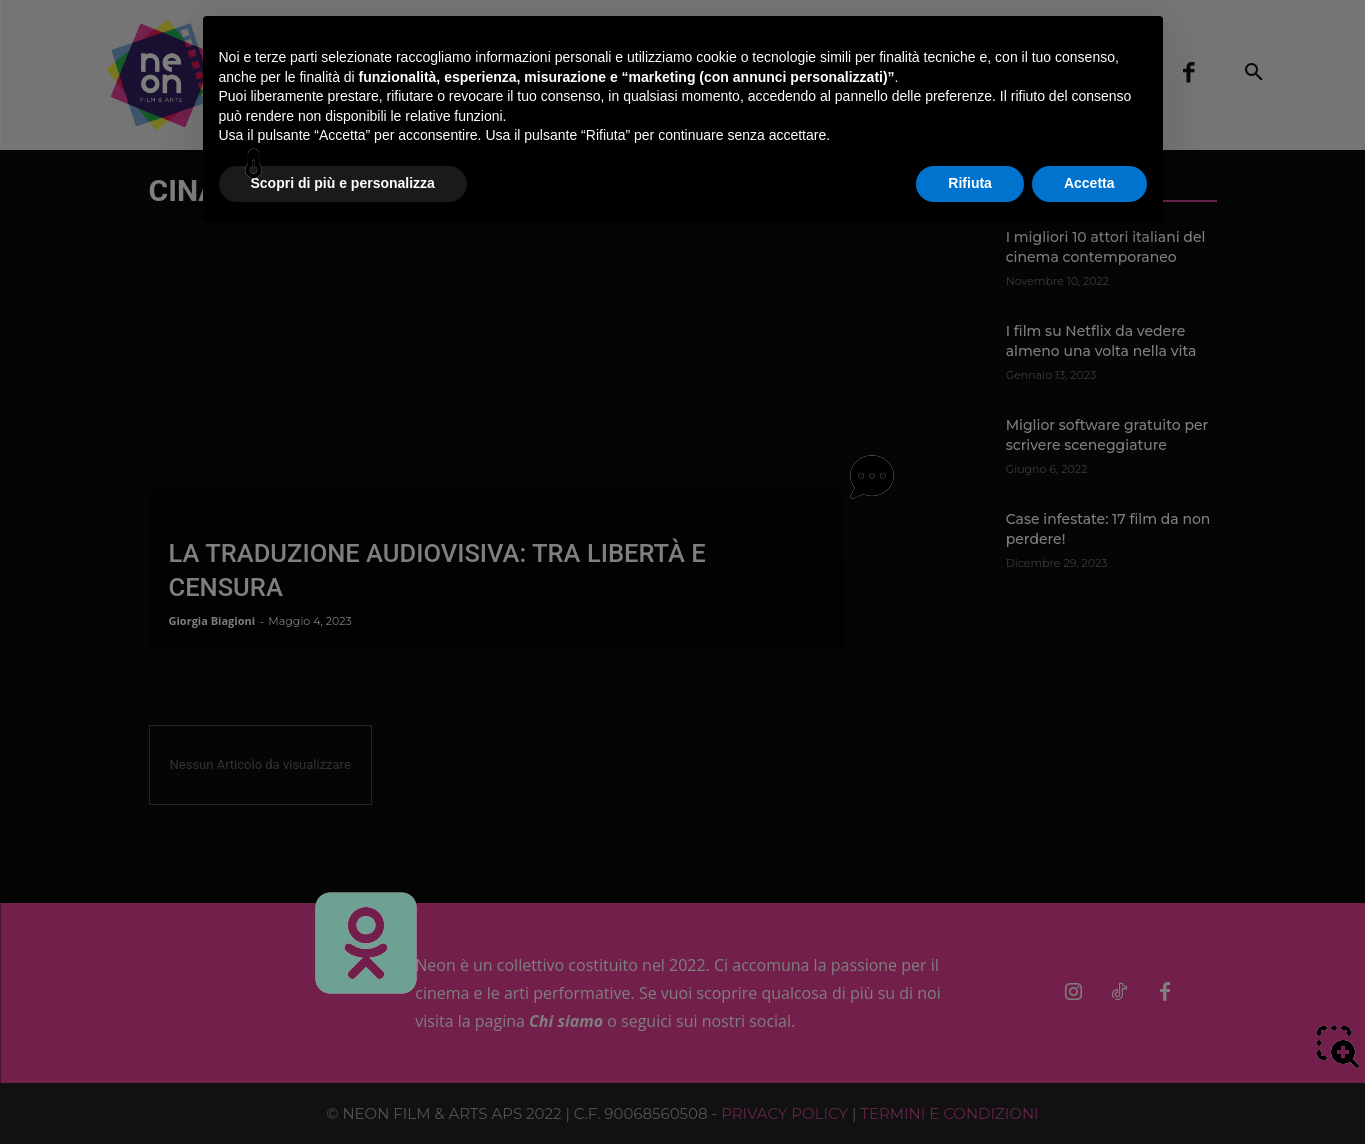 This screenshot has width=1365, height=1144. What do you see at coordinates (1337, 1046) in the screenshot?
I see `zoom in on a selected area` at bounding box center [1337, 1046].